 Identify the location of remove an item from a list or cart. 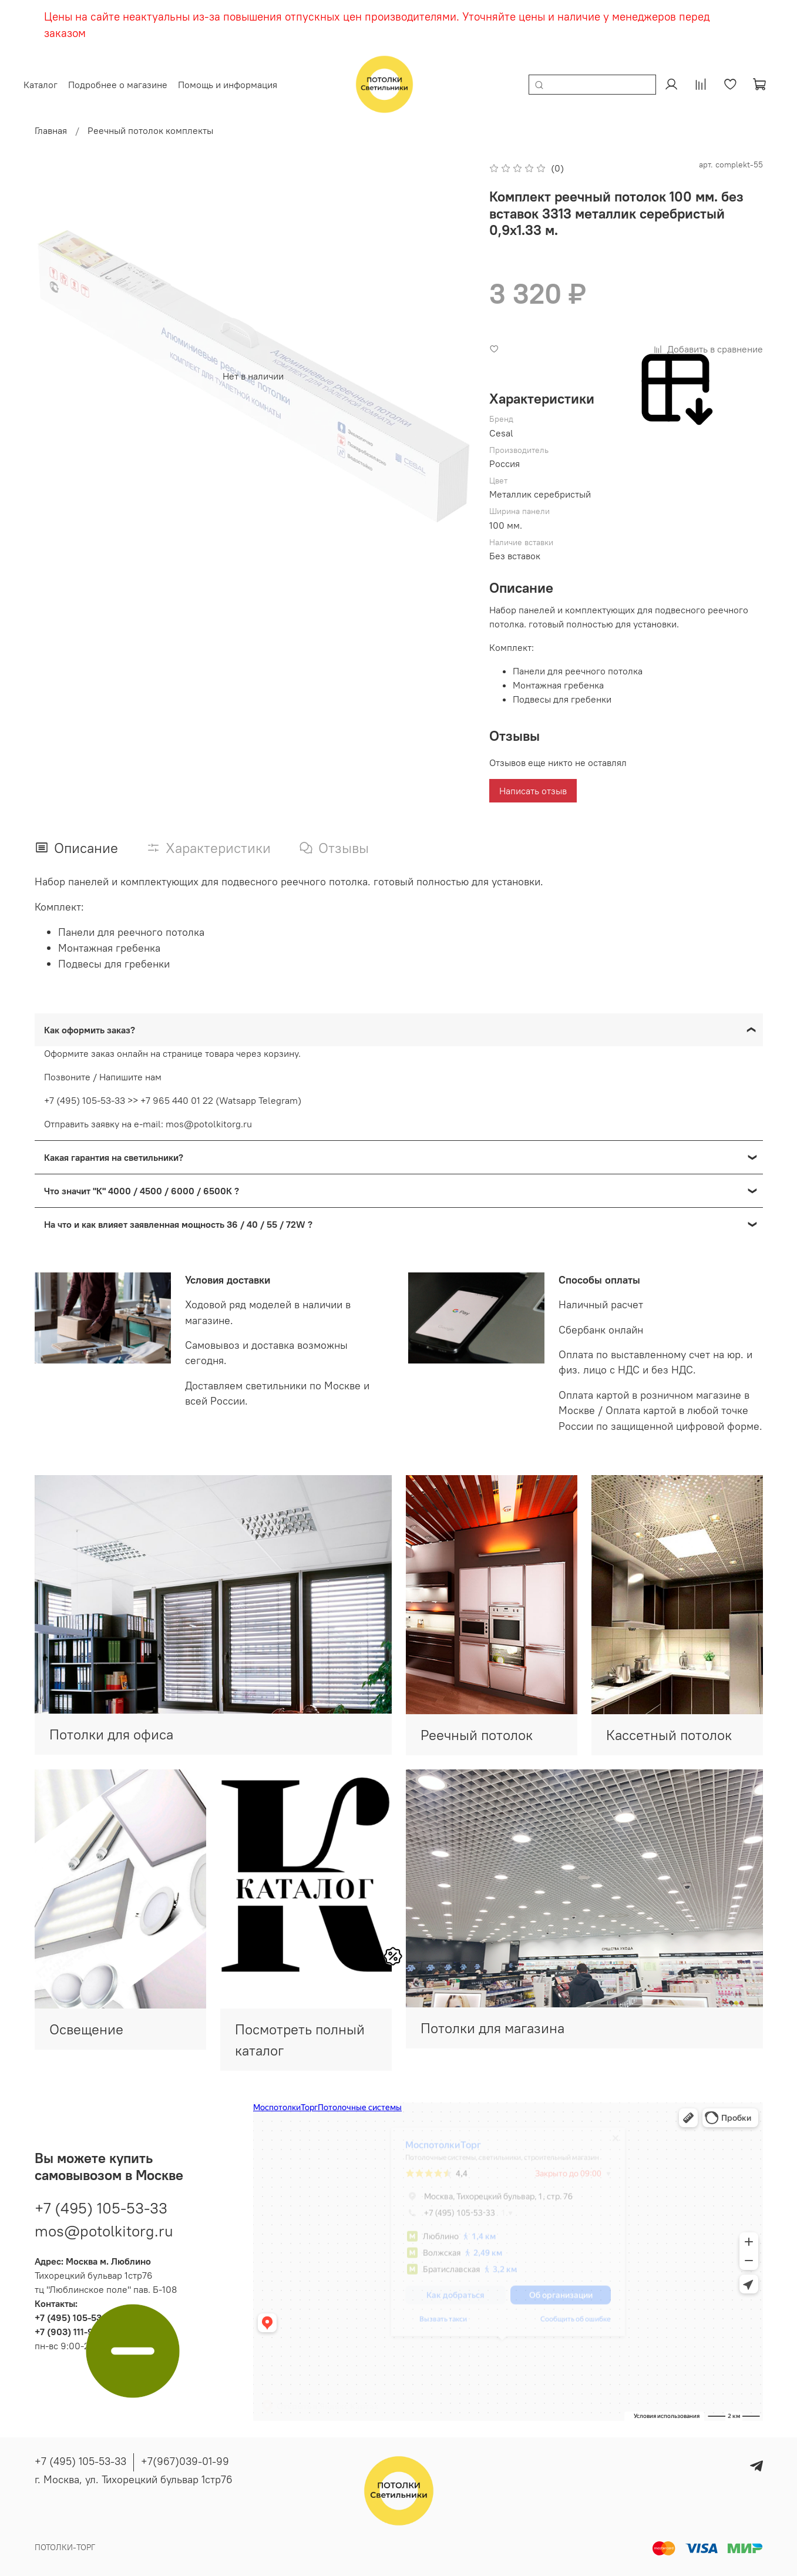
(133, 2351).